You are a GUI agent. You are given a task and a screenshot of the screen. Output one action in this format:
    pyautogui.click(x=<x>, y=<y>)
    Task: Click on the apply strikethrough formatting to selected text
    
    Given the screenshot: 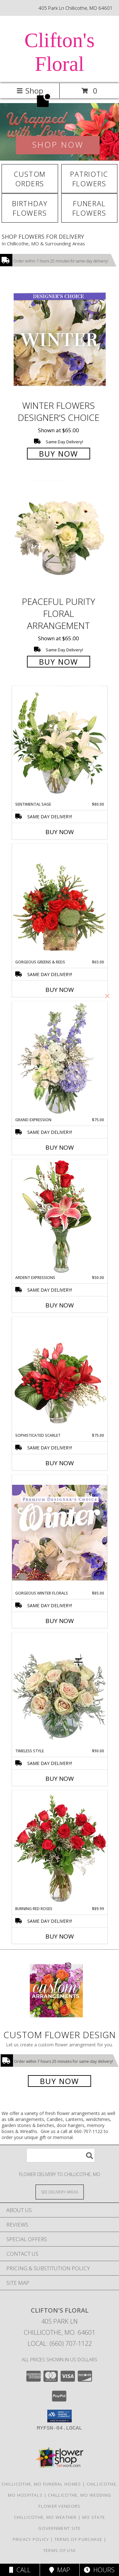 What is the action you would take?
    pyautogui.click(x=78, y=1662)
    